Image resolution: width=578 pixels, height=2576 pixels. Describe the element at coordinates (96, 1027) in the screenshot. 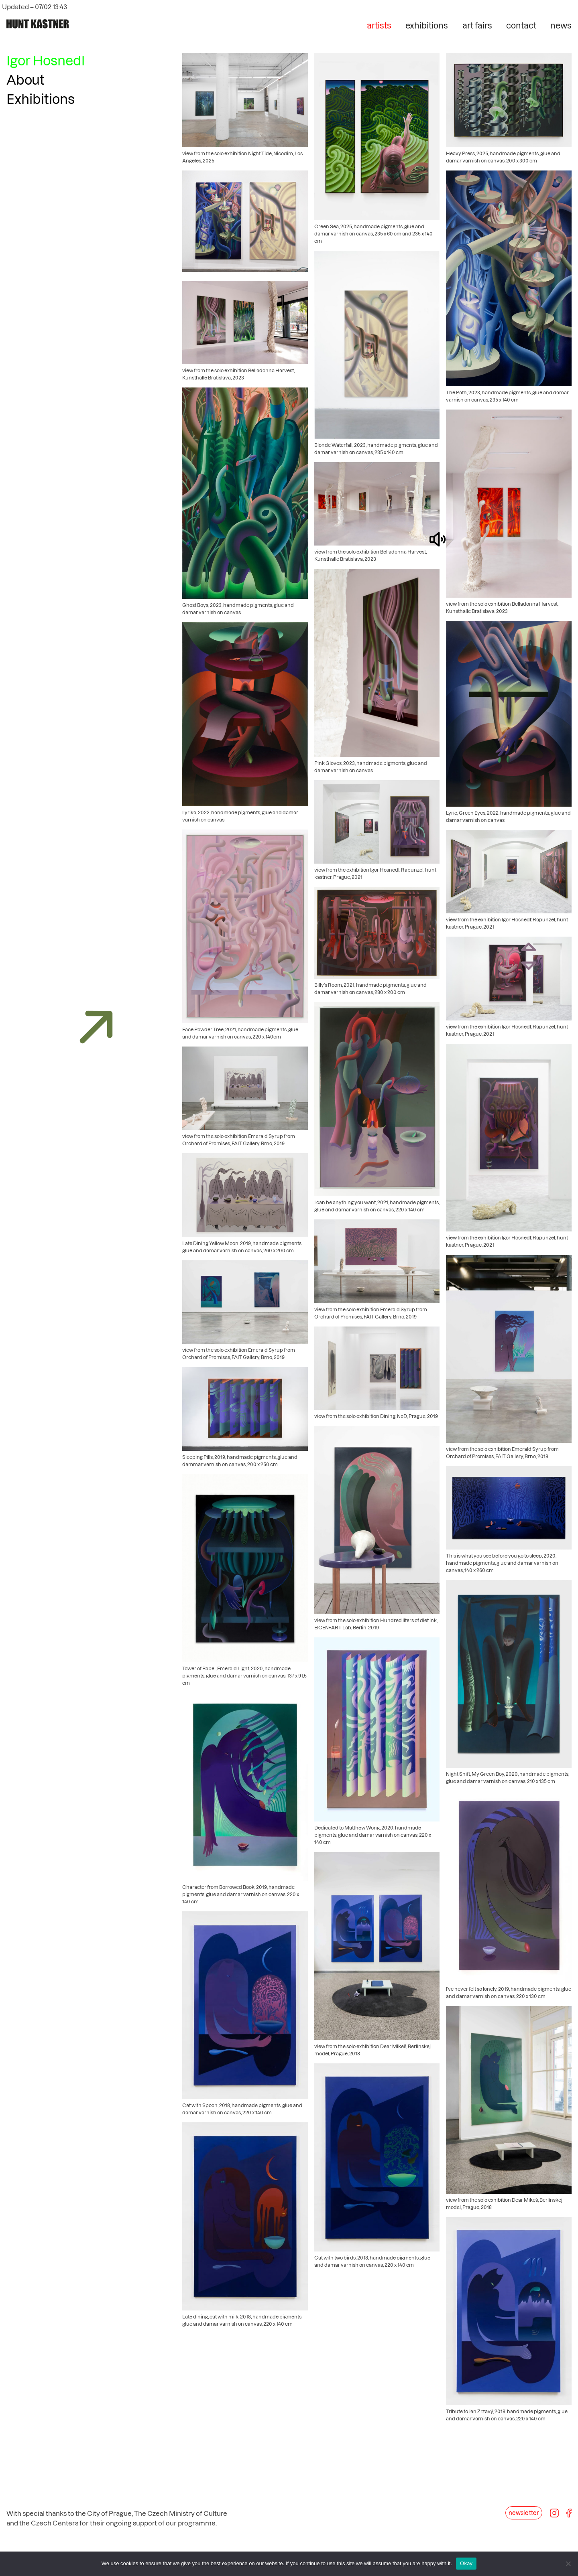

I see `open link in new tab or window` at that location.